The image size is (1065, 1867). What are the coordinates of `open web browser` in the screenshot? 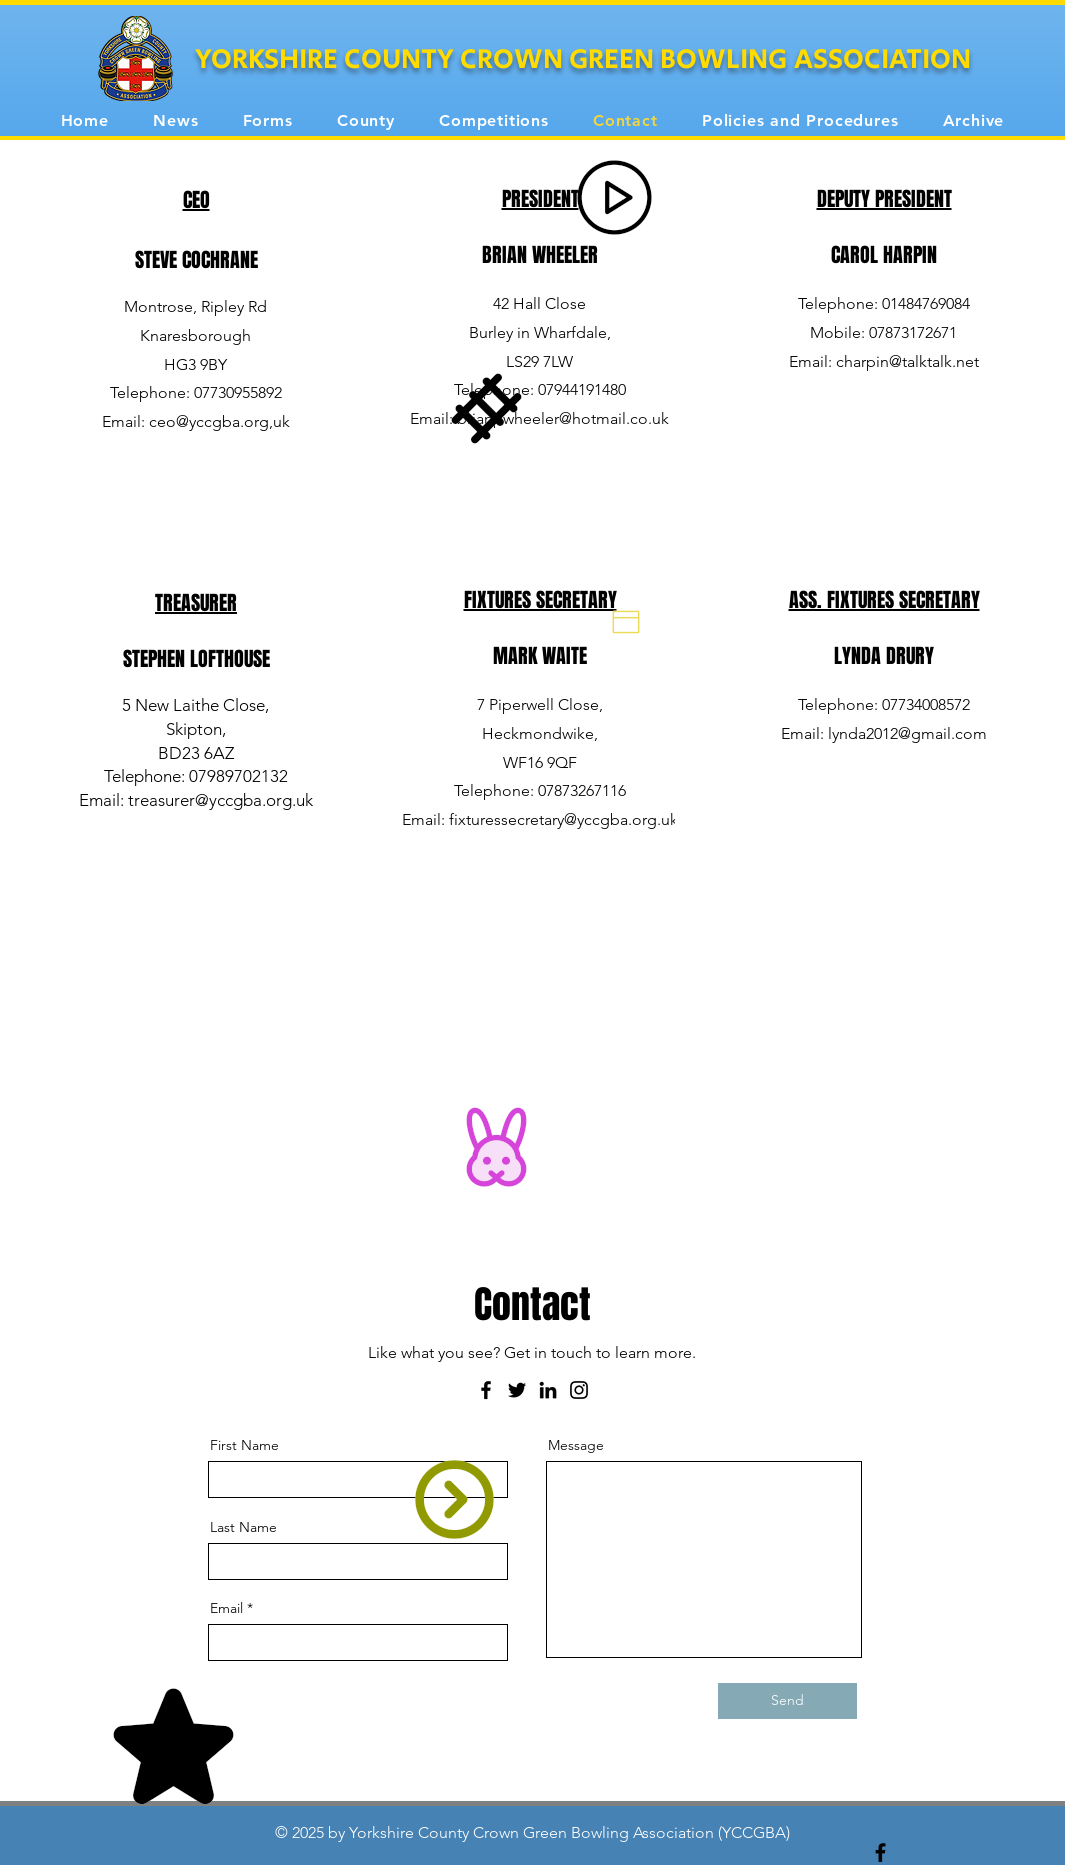 It's located at (626, 622).